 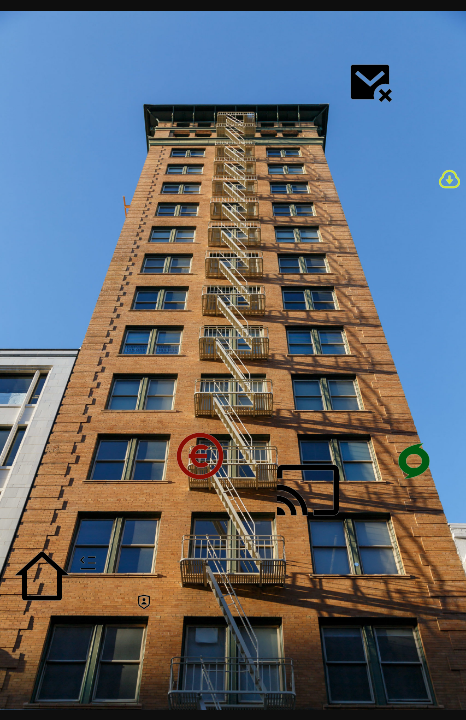 What do you see at coordinates (308, 490) in the screenshot?
I see `cast media to a nearby device` at bounding box center [308, 490].